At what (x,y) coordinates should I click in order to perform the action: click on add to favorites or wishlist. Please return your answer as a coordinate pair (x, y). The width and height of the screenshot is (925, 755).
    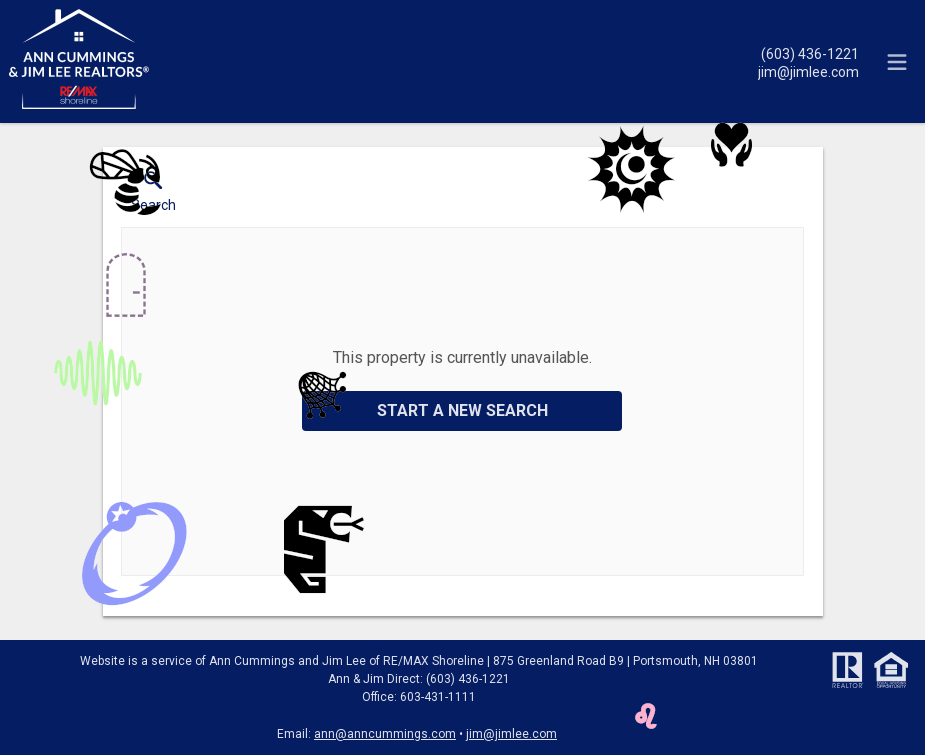
    Looking at the image, I should click on (731, 144).